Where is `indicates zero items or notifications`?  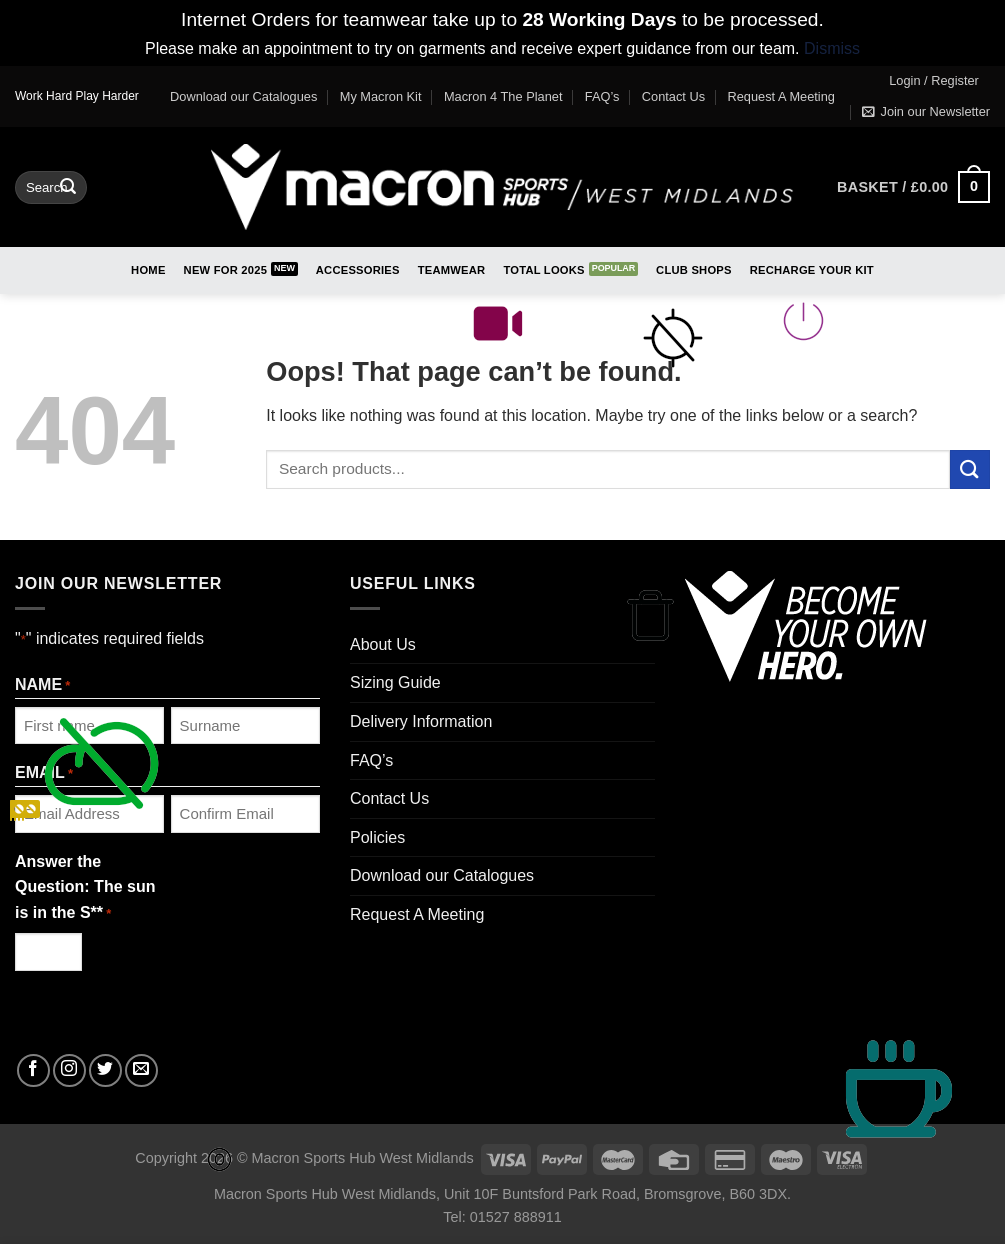 indicates zero items or notifications is located at coordinates (219, 1159).